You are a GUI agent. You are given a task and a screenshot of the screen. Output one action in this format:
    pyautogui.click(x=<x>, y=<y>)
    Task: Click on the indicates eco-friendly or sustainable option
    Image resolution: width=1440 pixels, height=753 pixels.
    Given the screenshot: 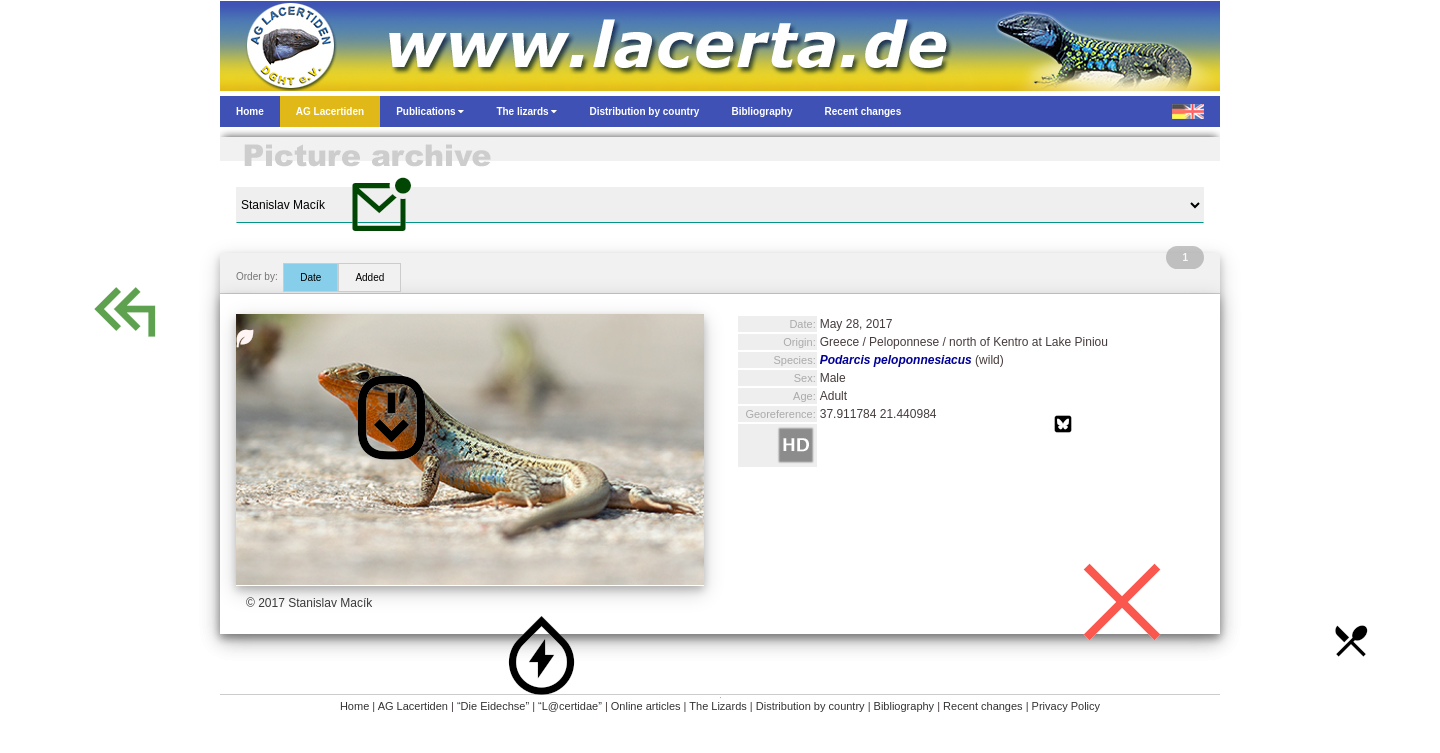 What is the action you would take?
    pyautogui.click(x=245, y=338)
    